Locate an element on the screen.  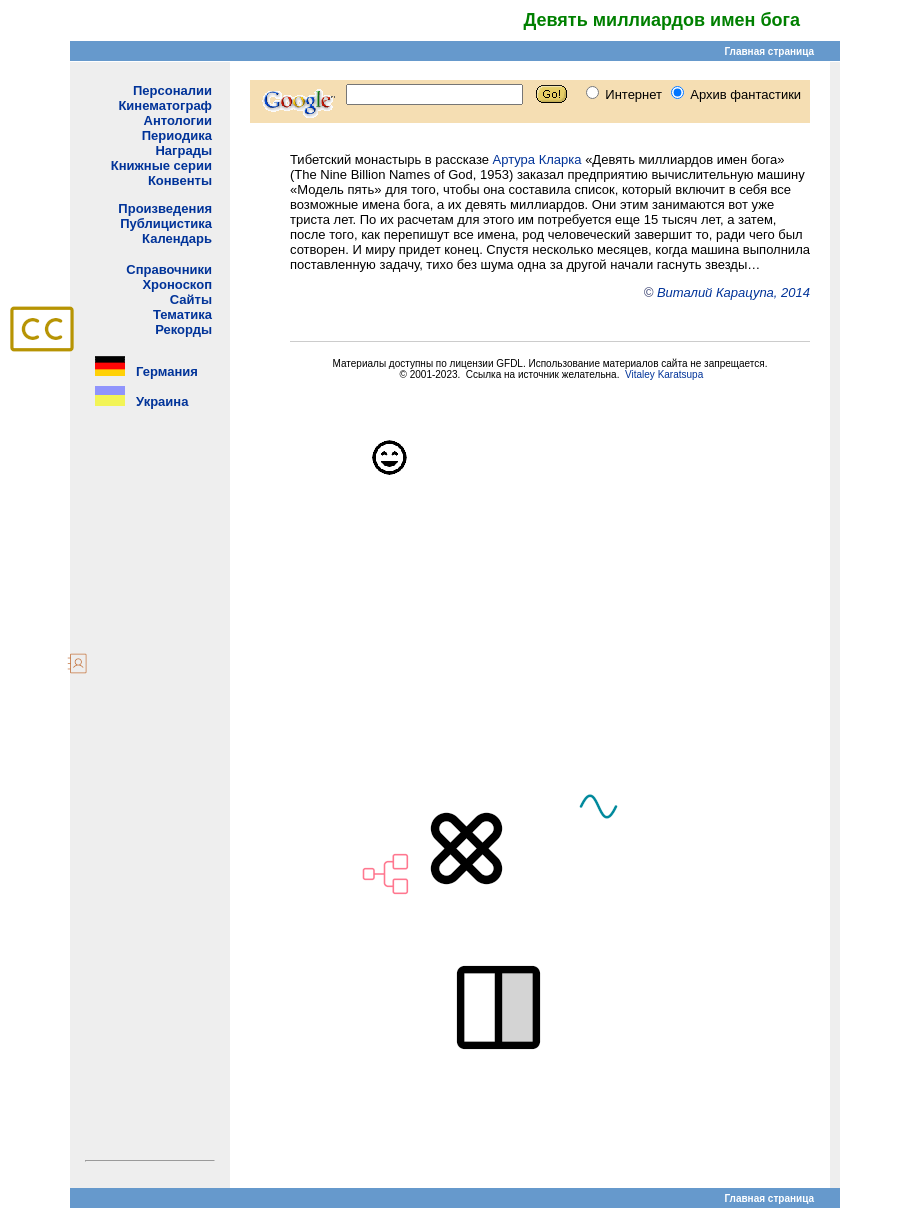
toggle half-screen or split view mode is located at coordinates (498, 1007).